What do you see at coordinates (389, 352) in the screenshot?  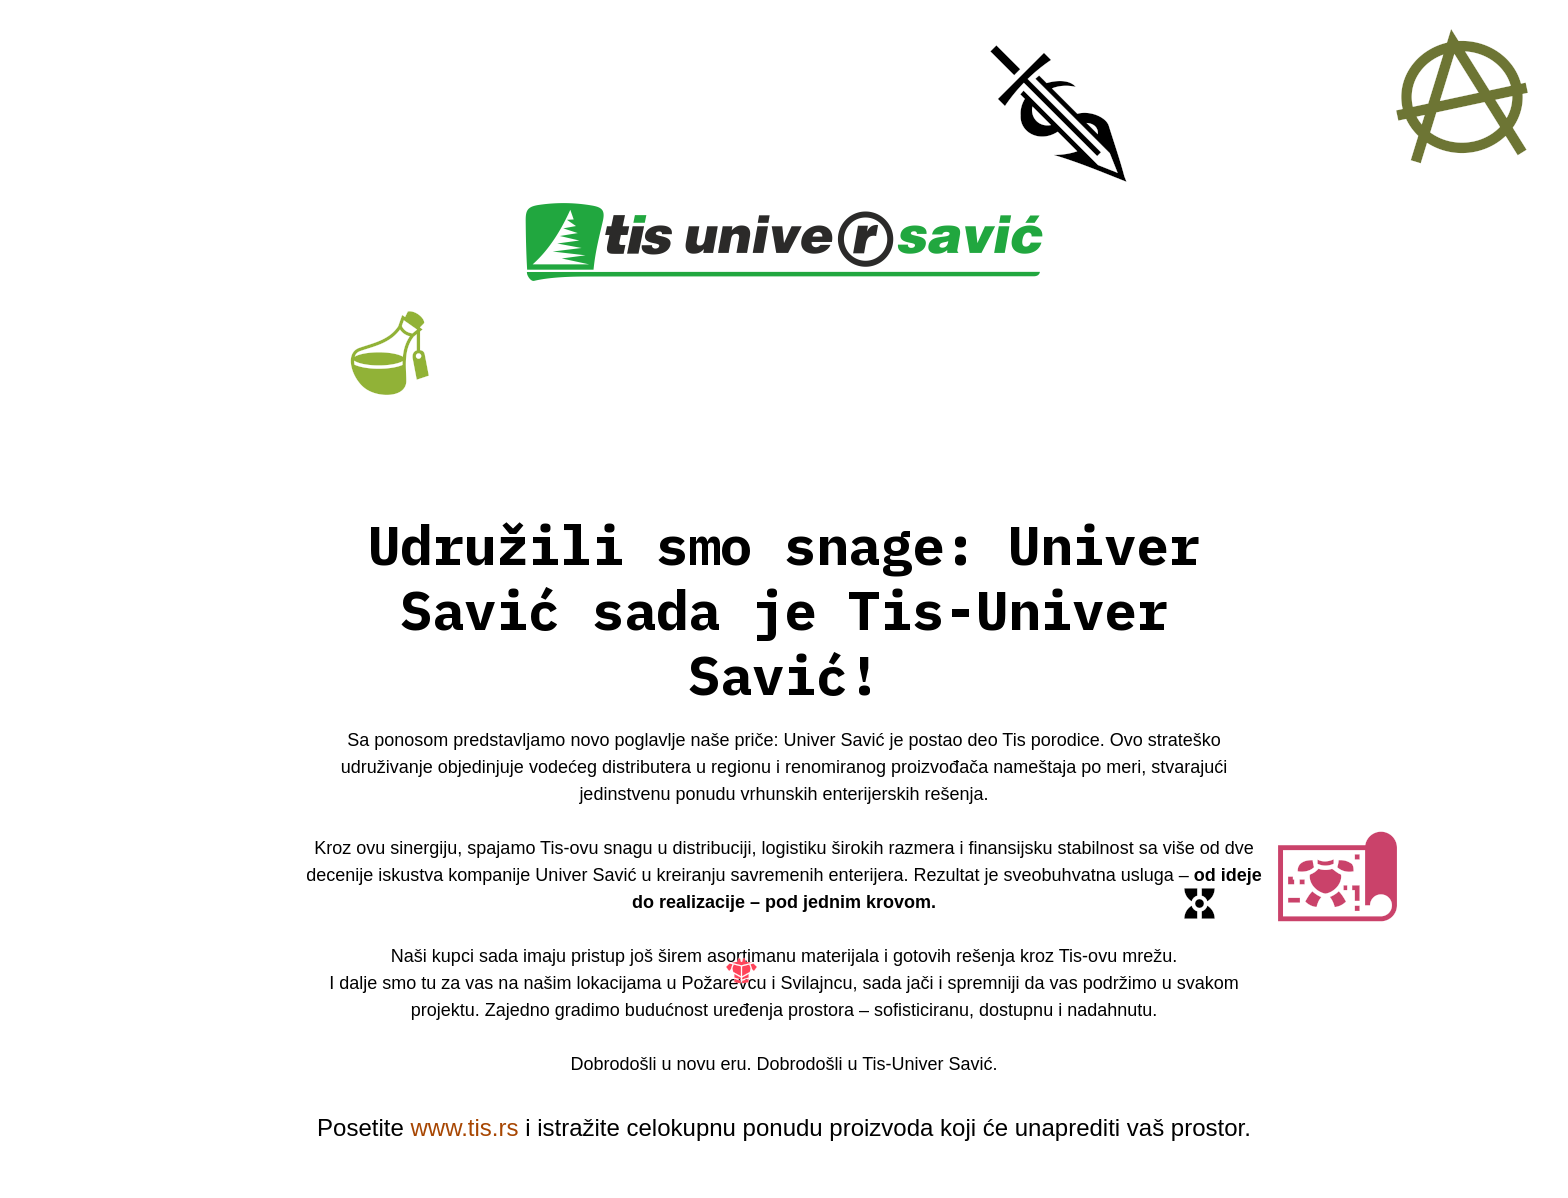 I see `consume a potion or drink item` at bounding box center [389, 352].